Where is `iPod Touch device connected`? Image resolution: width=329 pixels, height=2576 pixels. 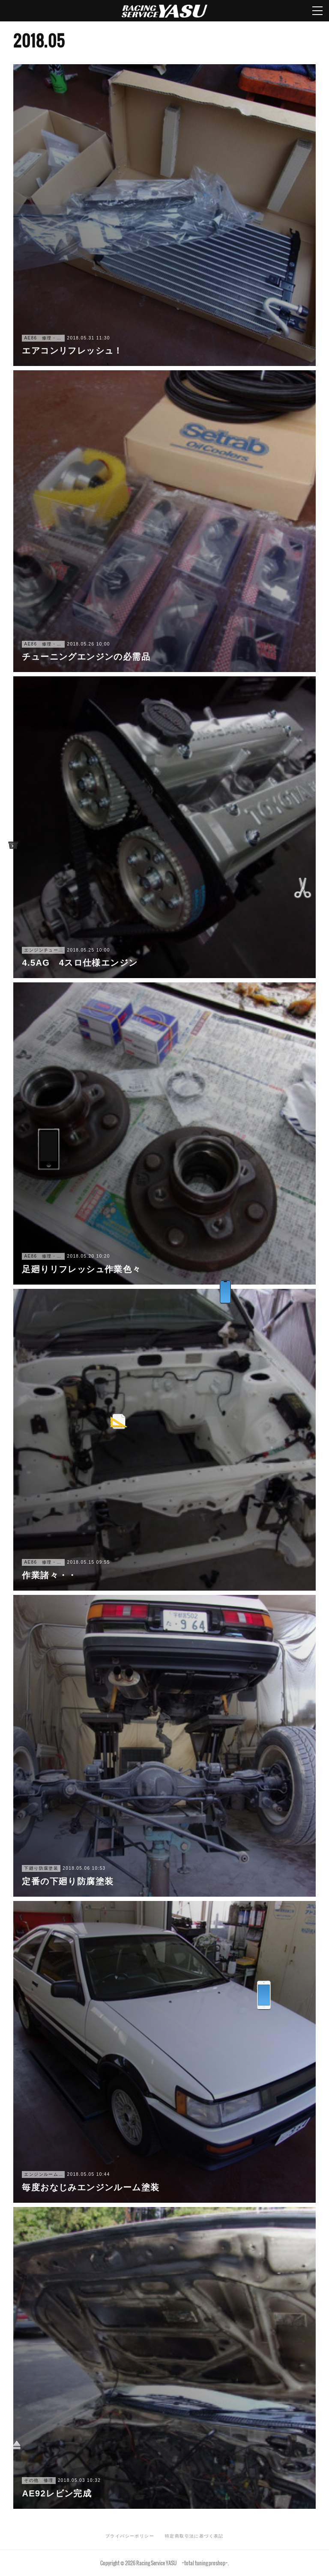
iPod Touch device connected is located at coordinates (264, 1996).